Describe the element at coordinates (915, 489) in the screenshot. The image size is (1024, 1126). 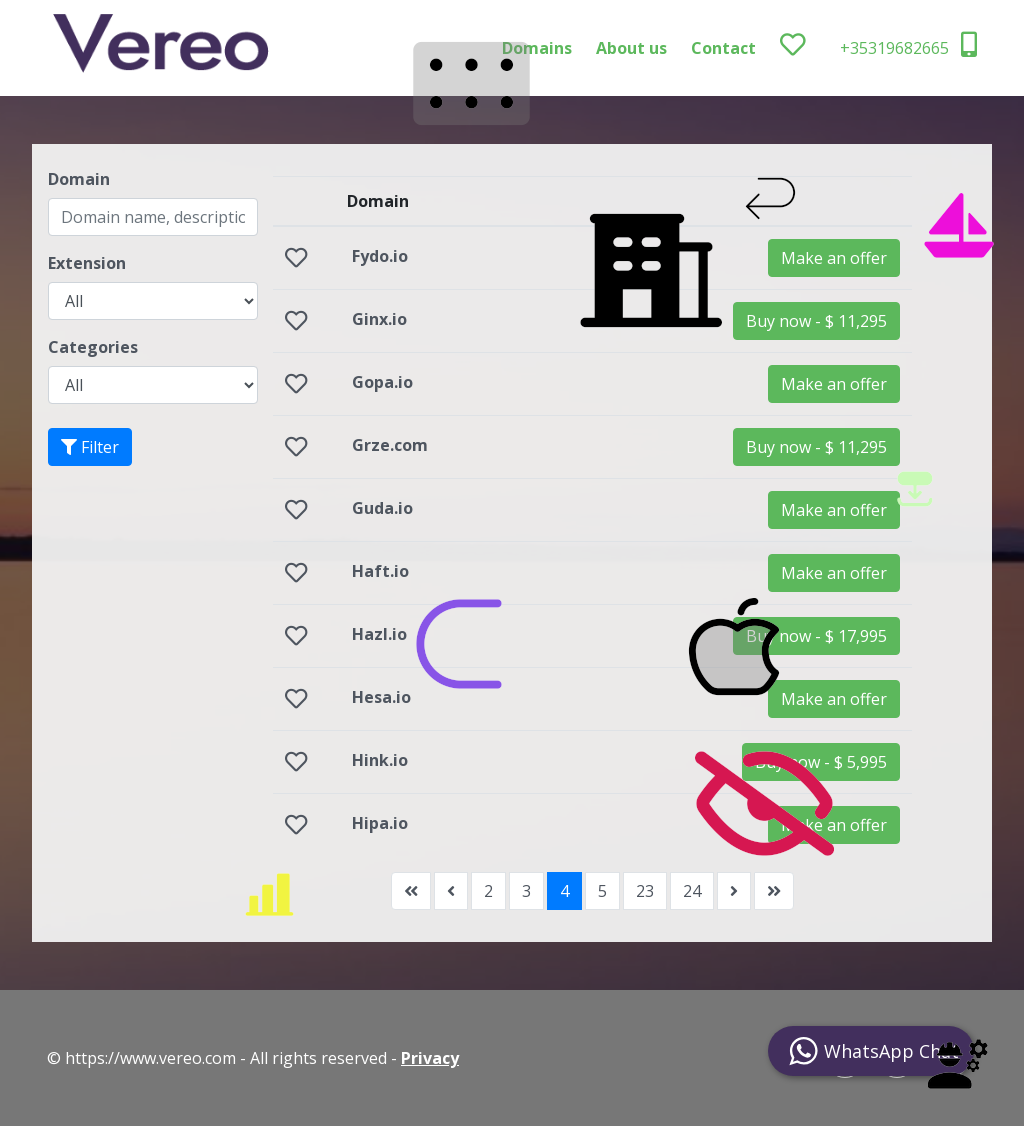
I see `move element to bottom of layout` at that location.